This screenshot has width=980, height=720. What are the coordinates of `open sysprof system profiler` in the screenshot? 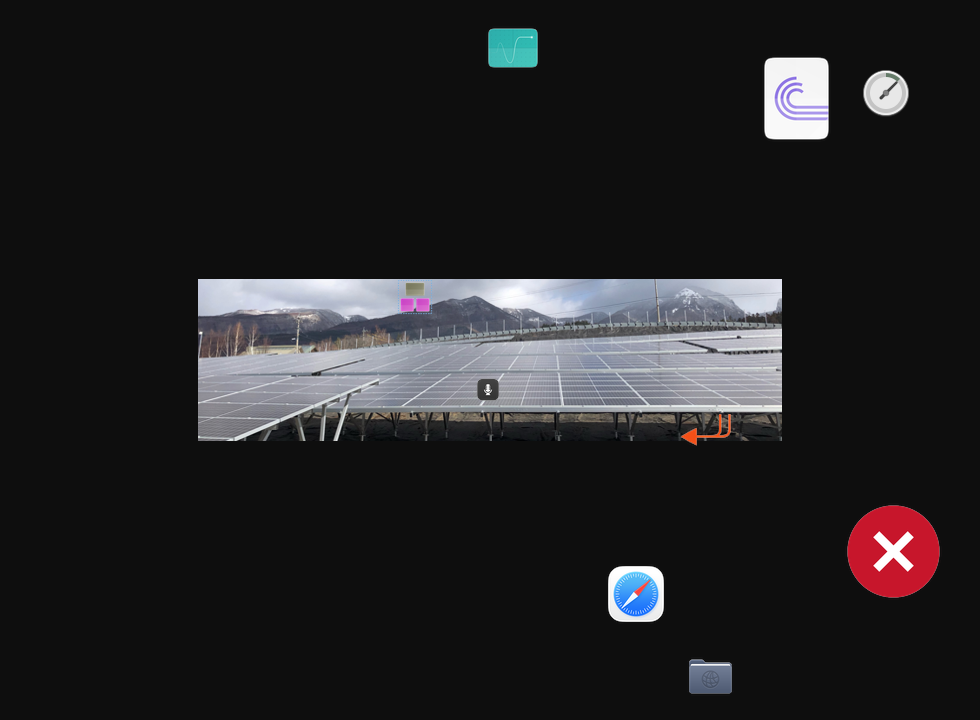 It's located at (886, 93).